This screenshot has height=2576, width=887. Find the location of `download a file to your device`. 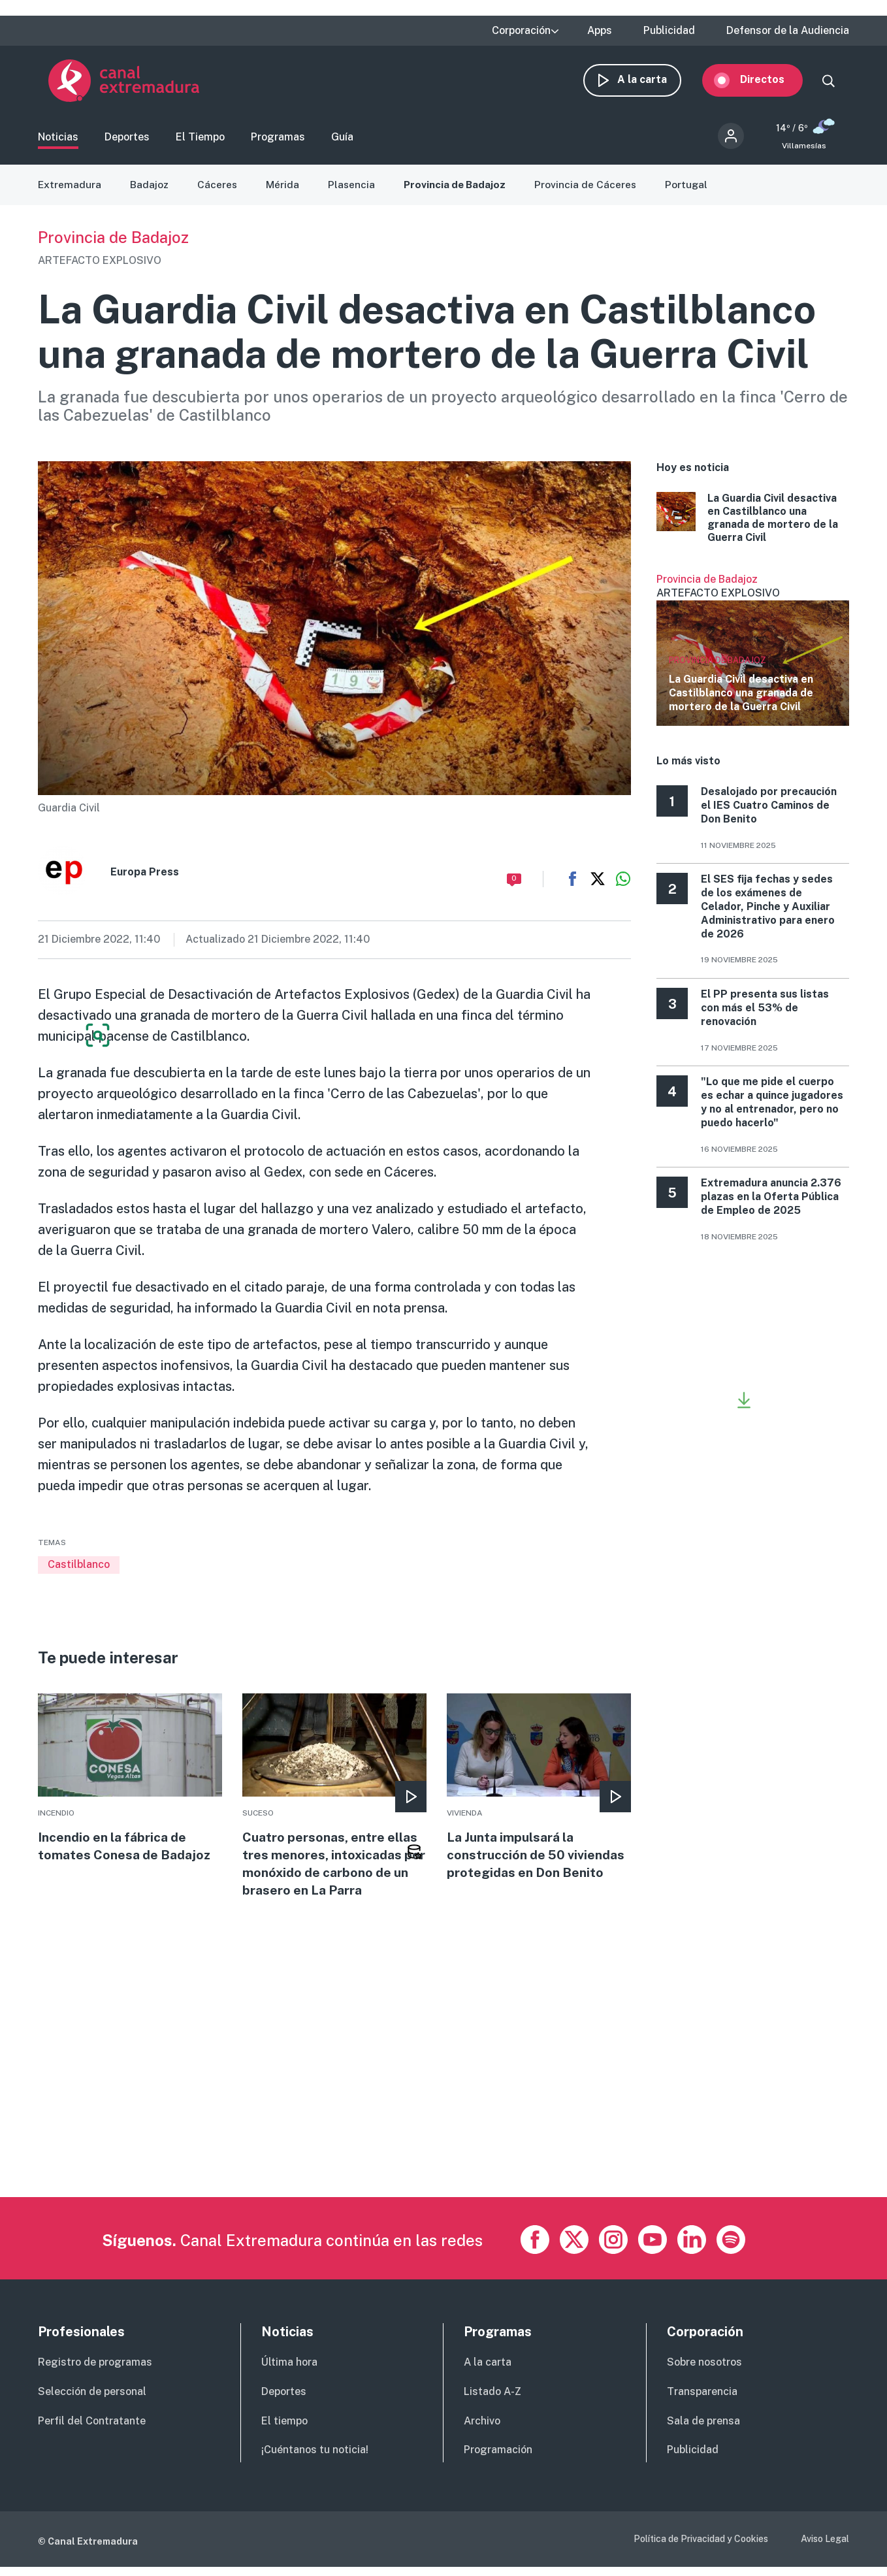

download a file to your device is located at coordinates (744, 1400).